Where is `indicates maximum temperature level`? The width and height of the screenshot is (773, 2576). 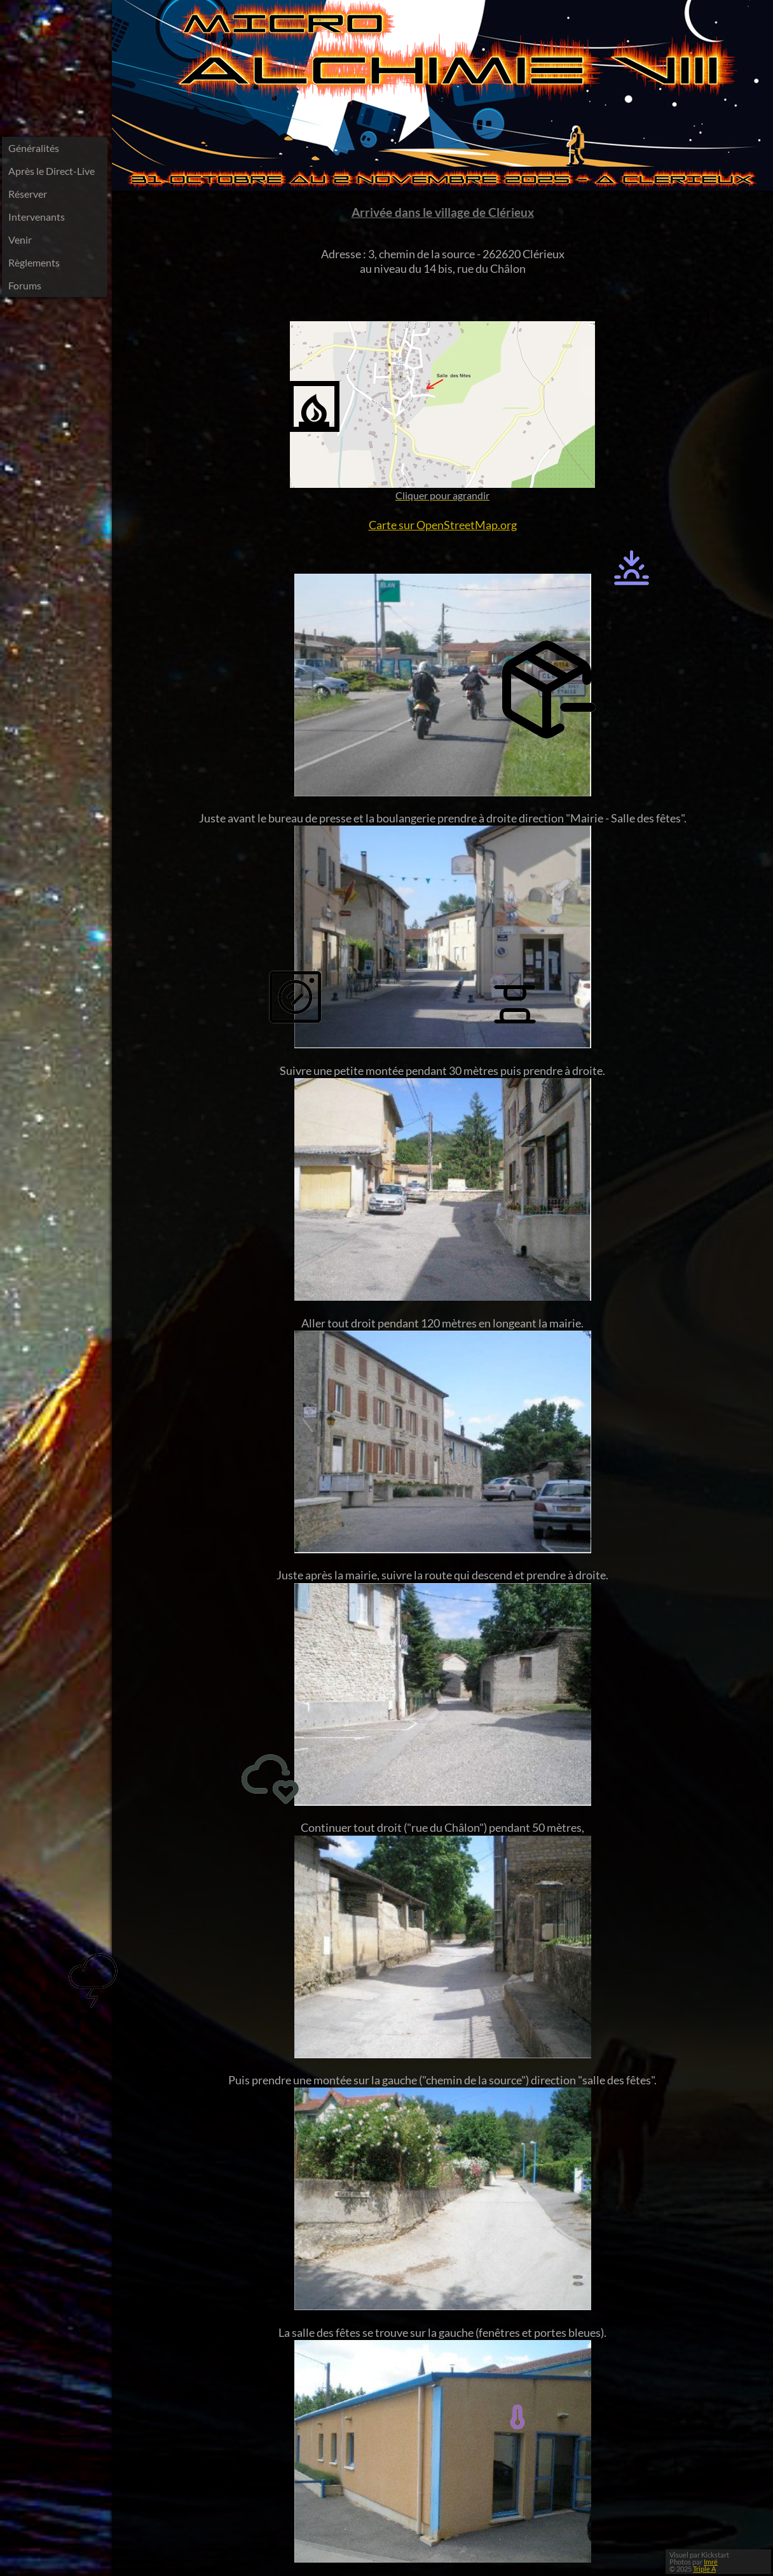
indicates maximum temperature level is located at coordinates (517, 2417).